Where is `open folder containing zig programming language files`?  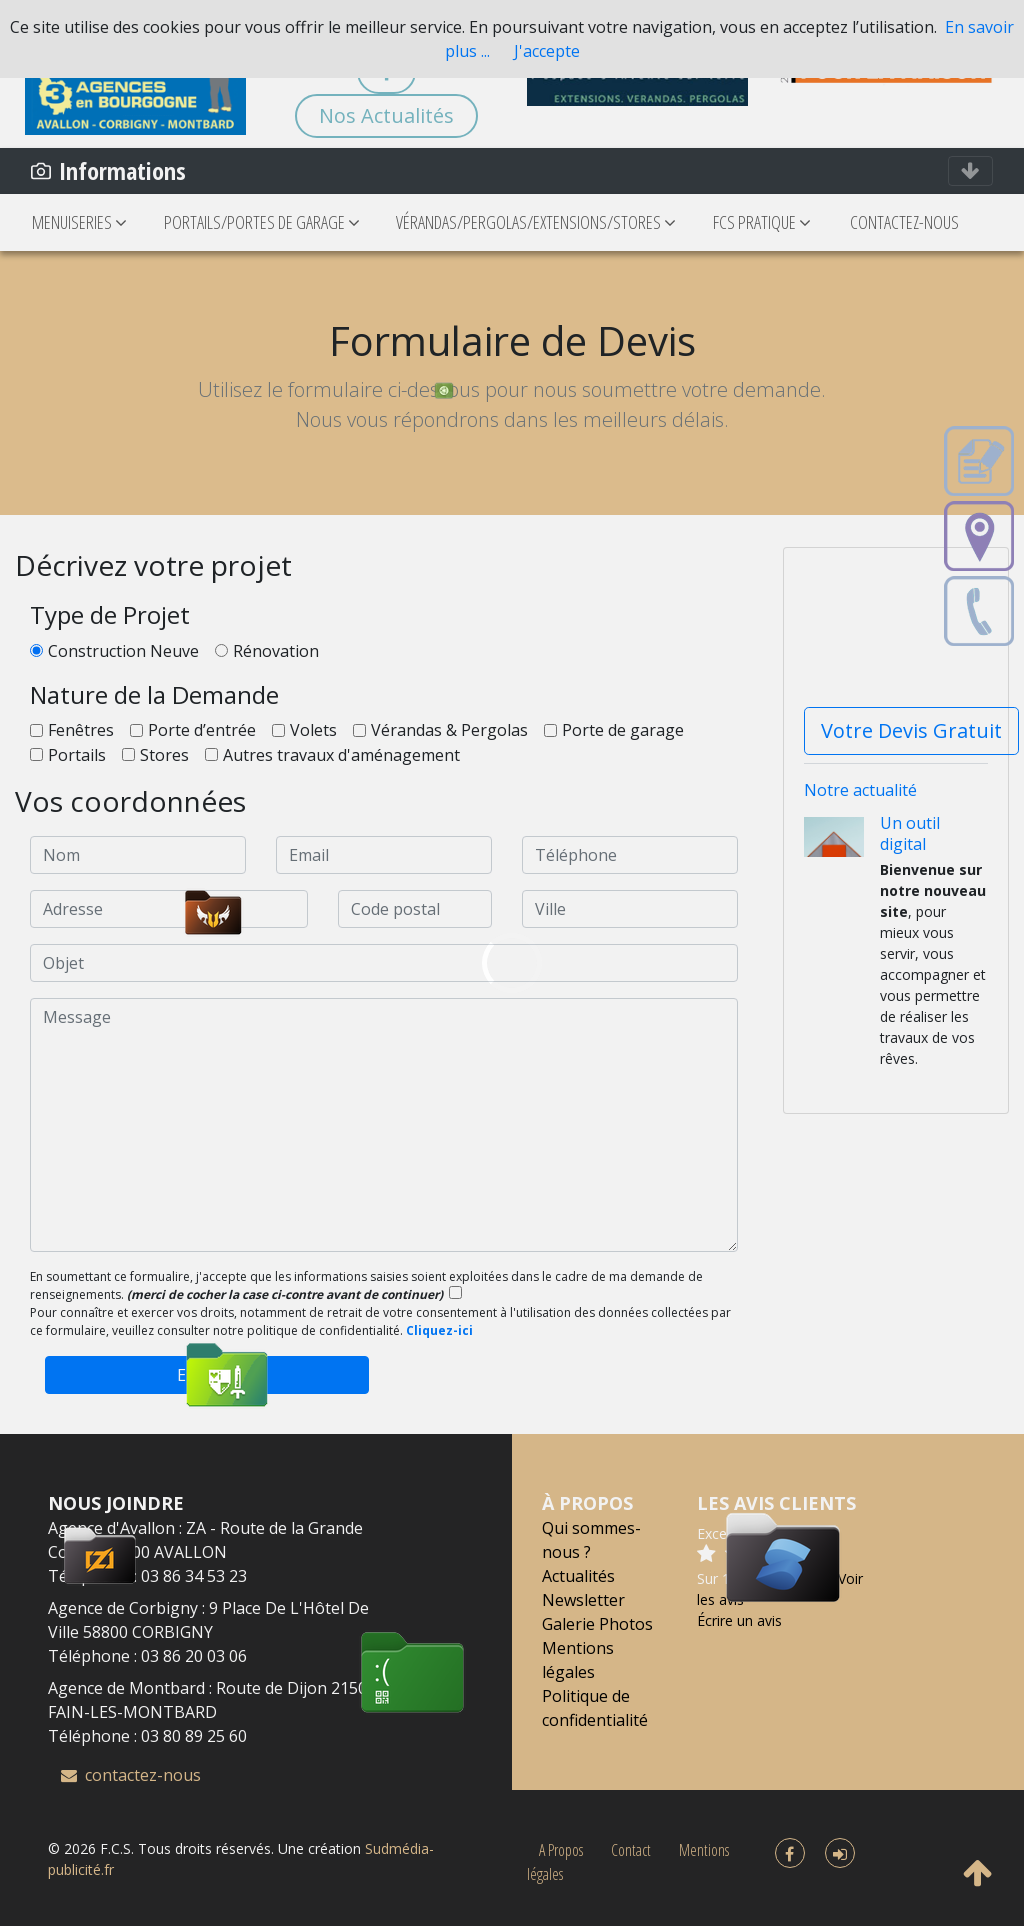 open folder containing zig programming language files is located at coordinates (99, 1557).